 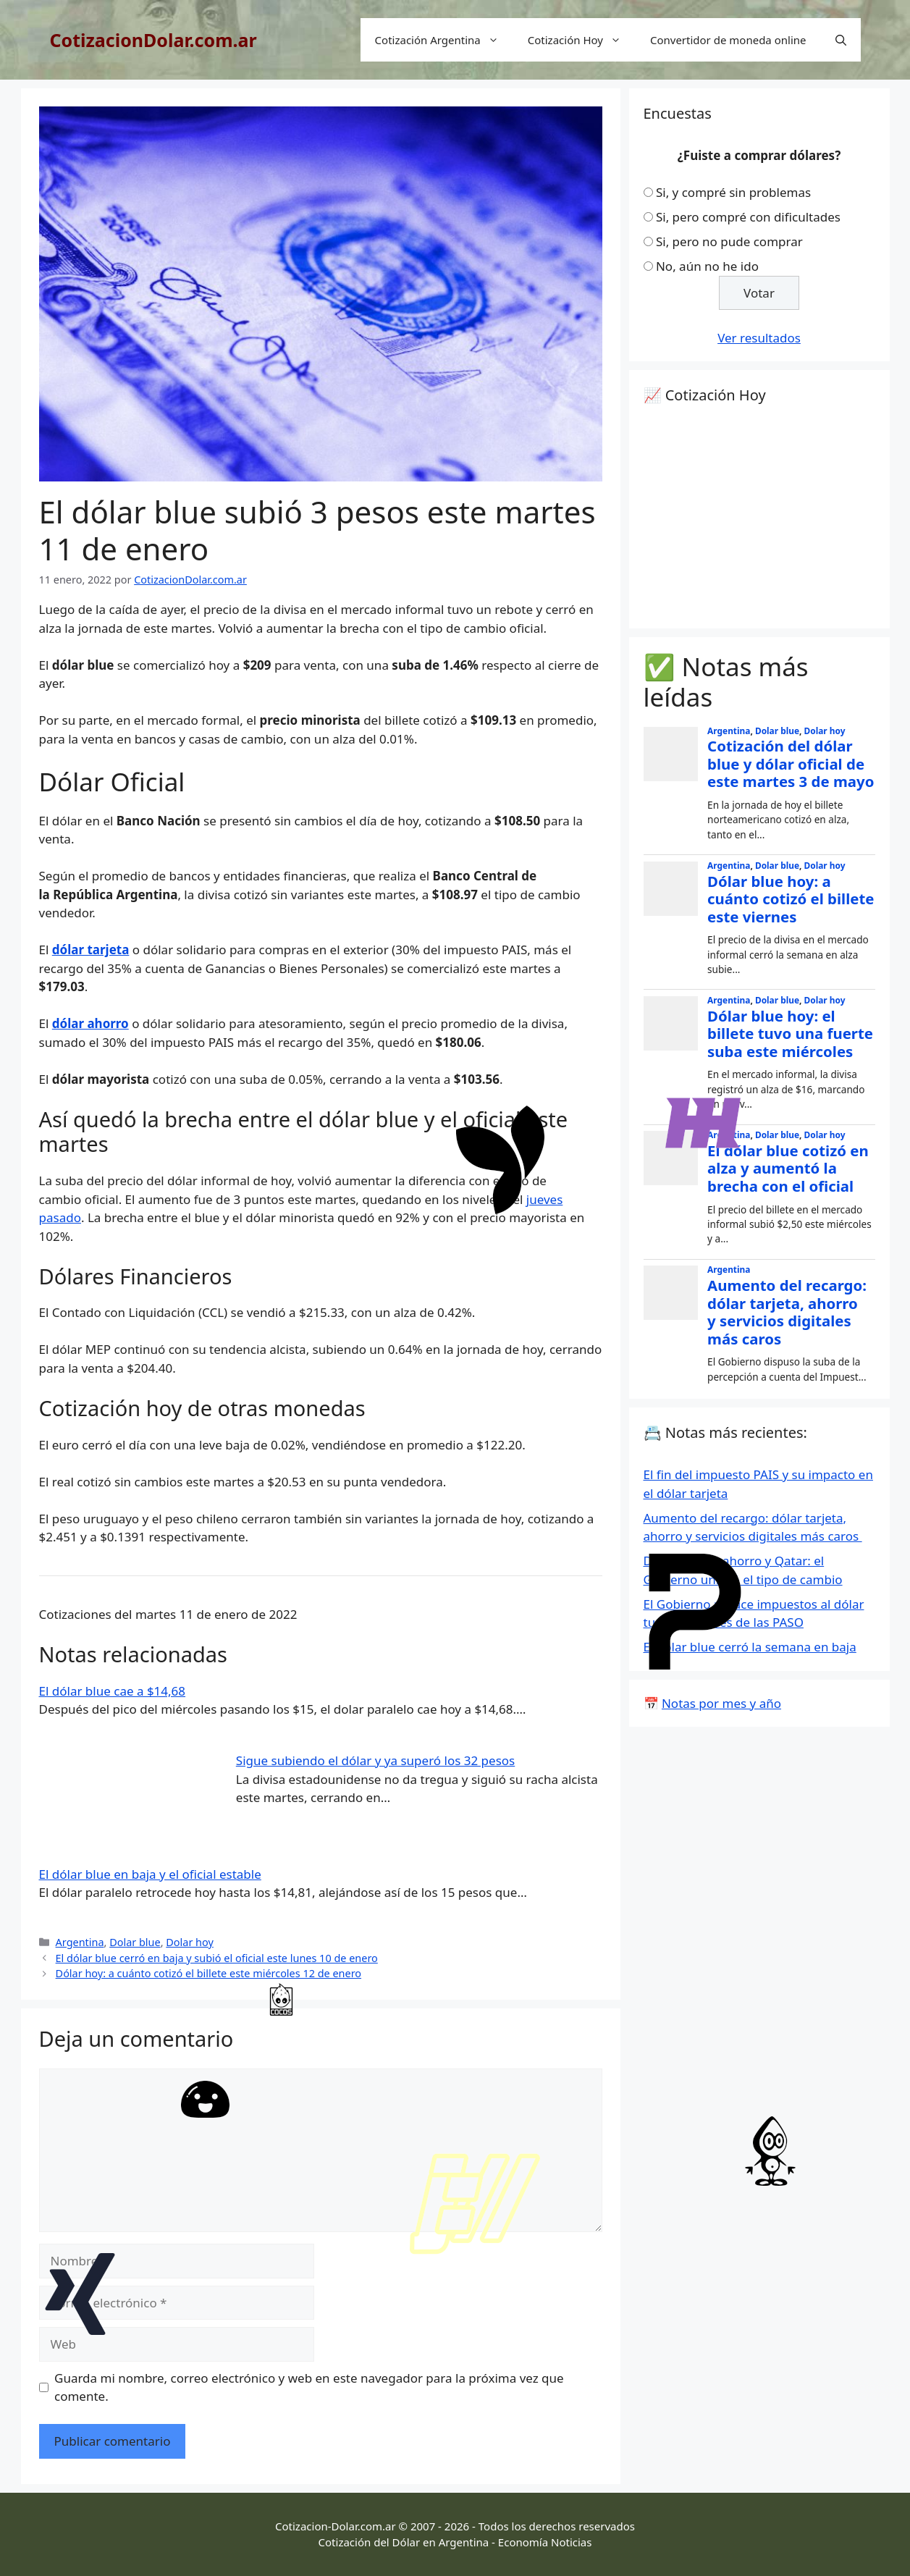 What do you see at coordinates (703, 1123) in the screenshot?
I see `open the Car Throttle app` at bounding box center [703, 1123].